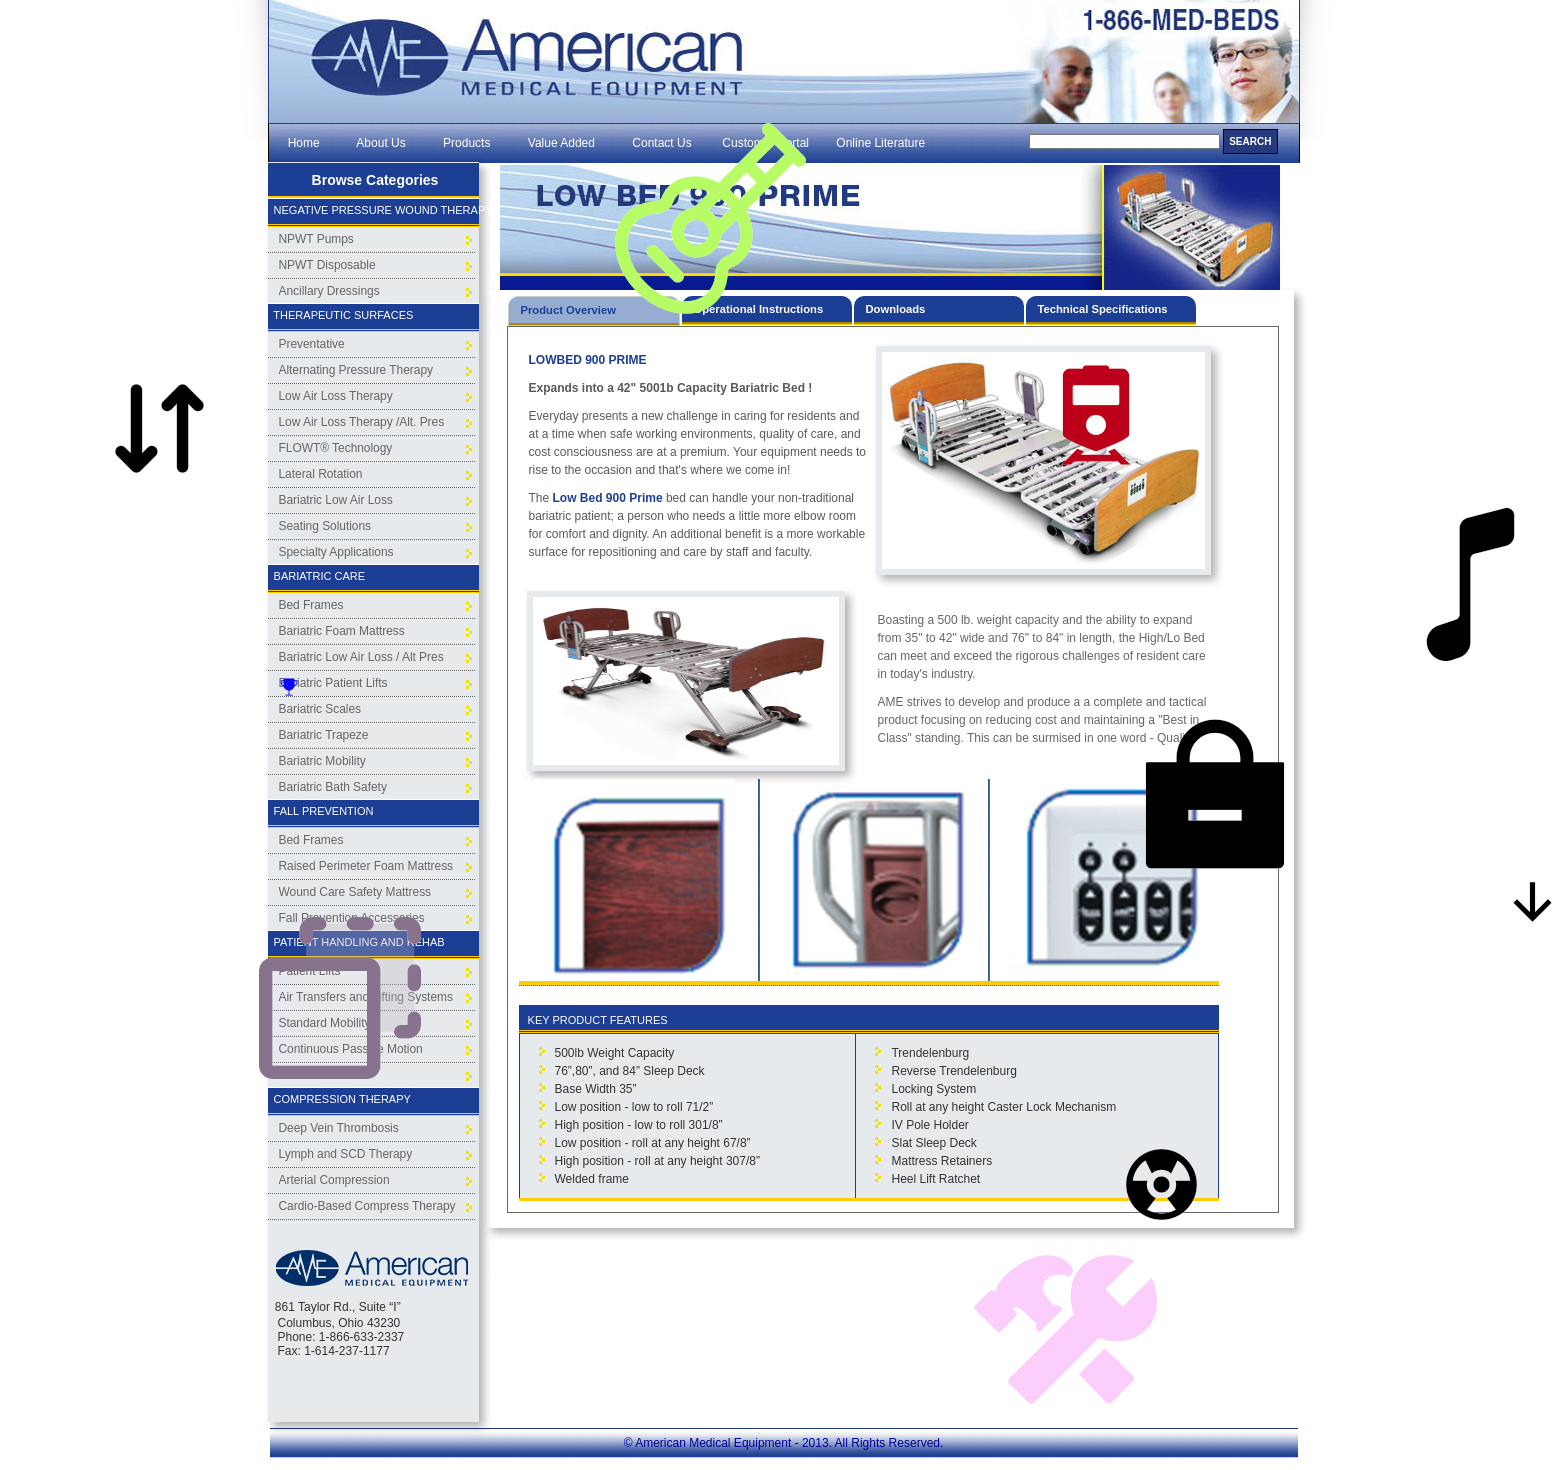 Image resolution: width=1568 pixels, height=1470 pixels. I want to click on access settings or configuration options, so click(1065, 1329).